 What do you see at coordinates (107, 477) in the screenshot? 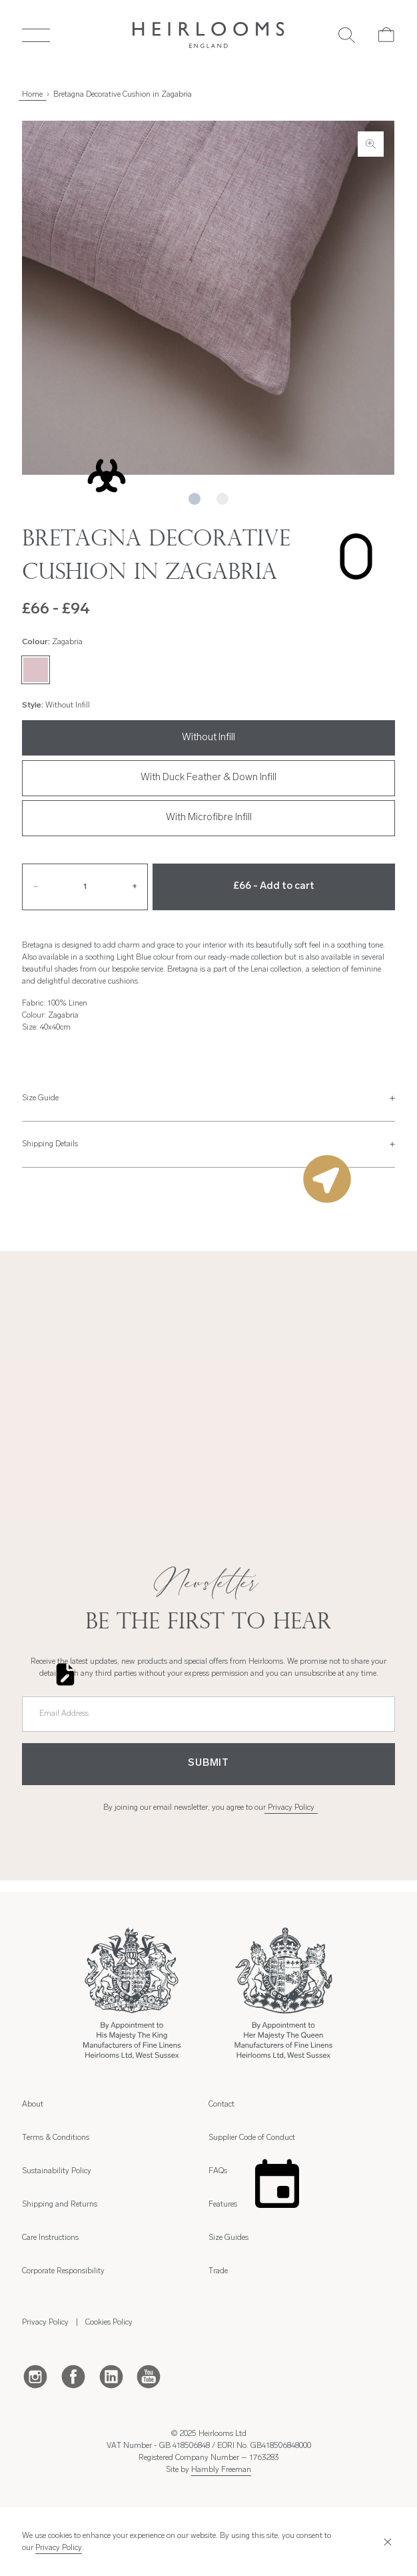
I see `indicates hazardous or biohazardous material warning` at bounding box center [107, 477].